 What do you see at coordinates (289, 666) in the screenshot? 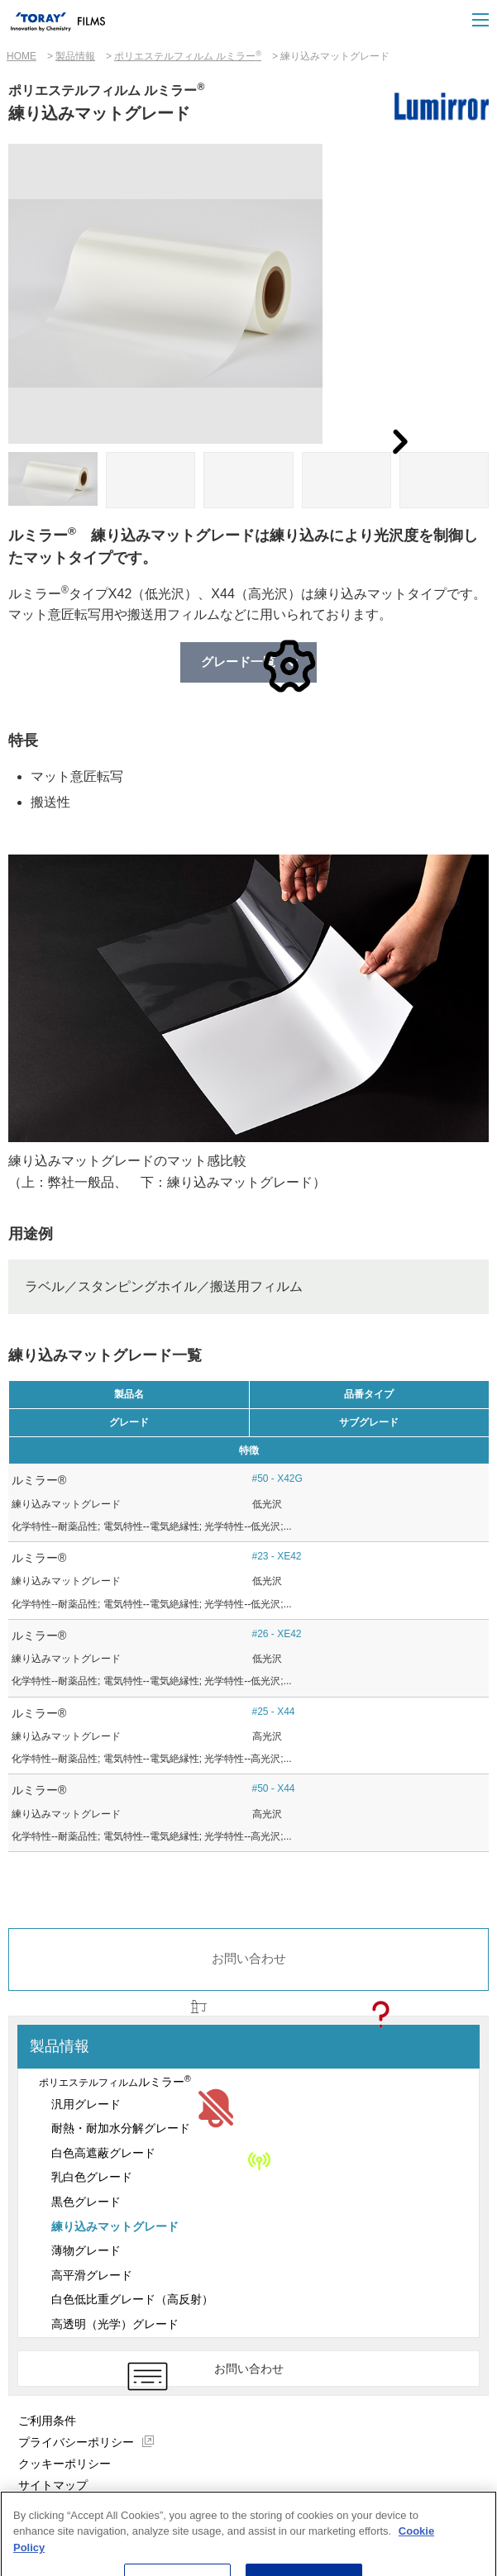
I see `access app settings` at bounding box center [289, 666].